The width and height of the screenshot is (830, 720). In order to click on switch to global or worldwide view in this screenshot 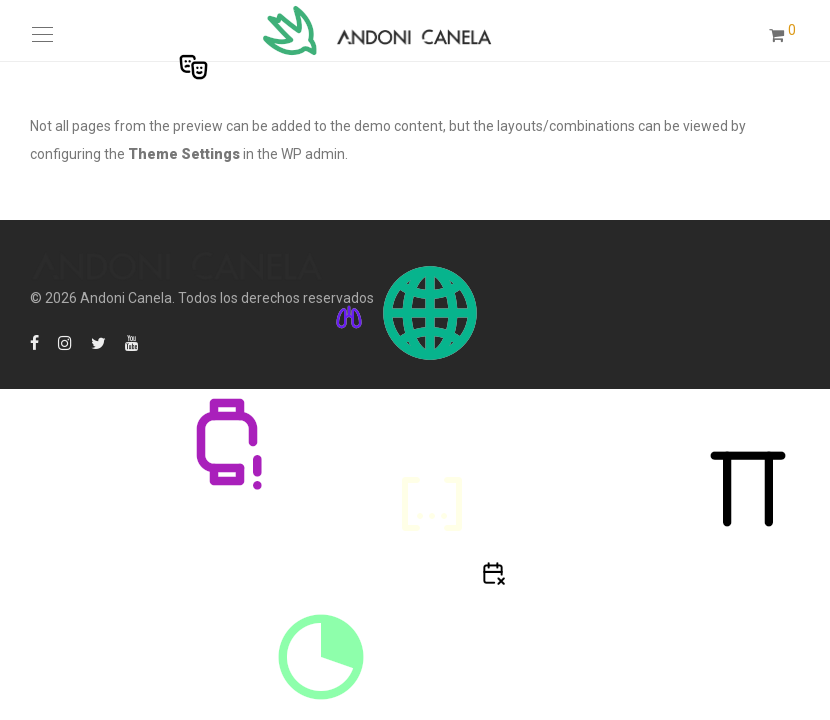, I will do `click(430, 313)`.